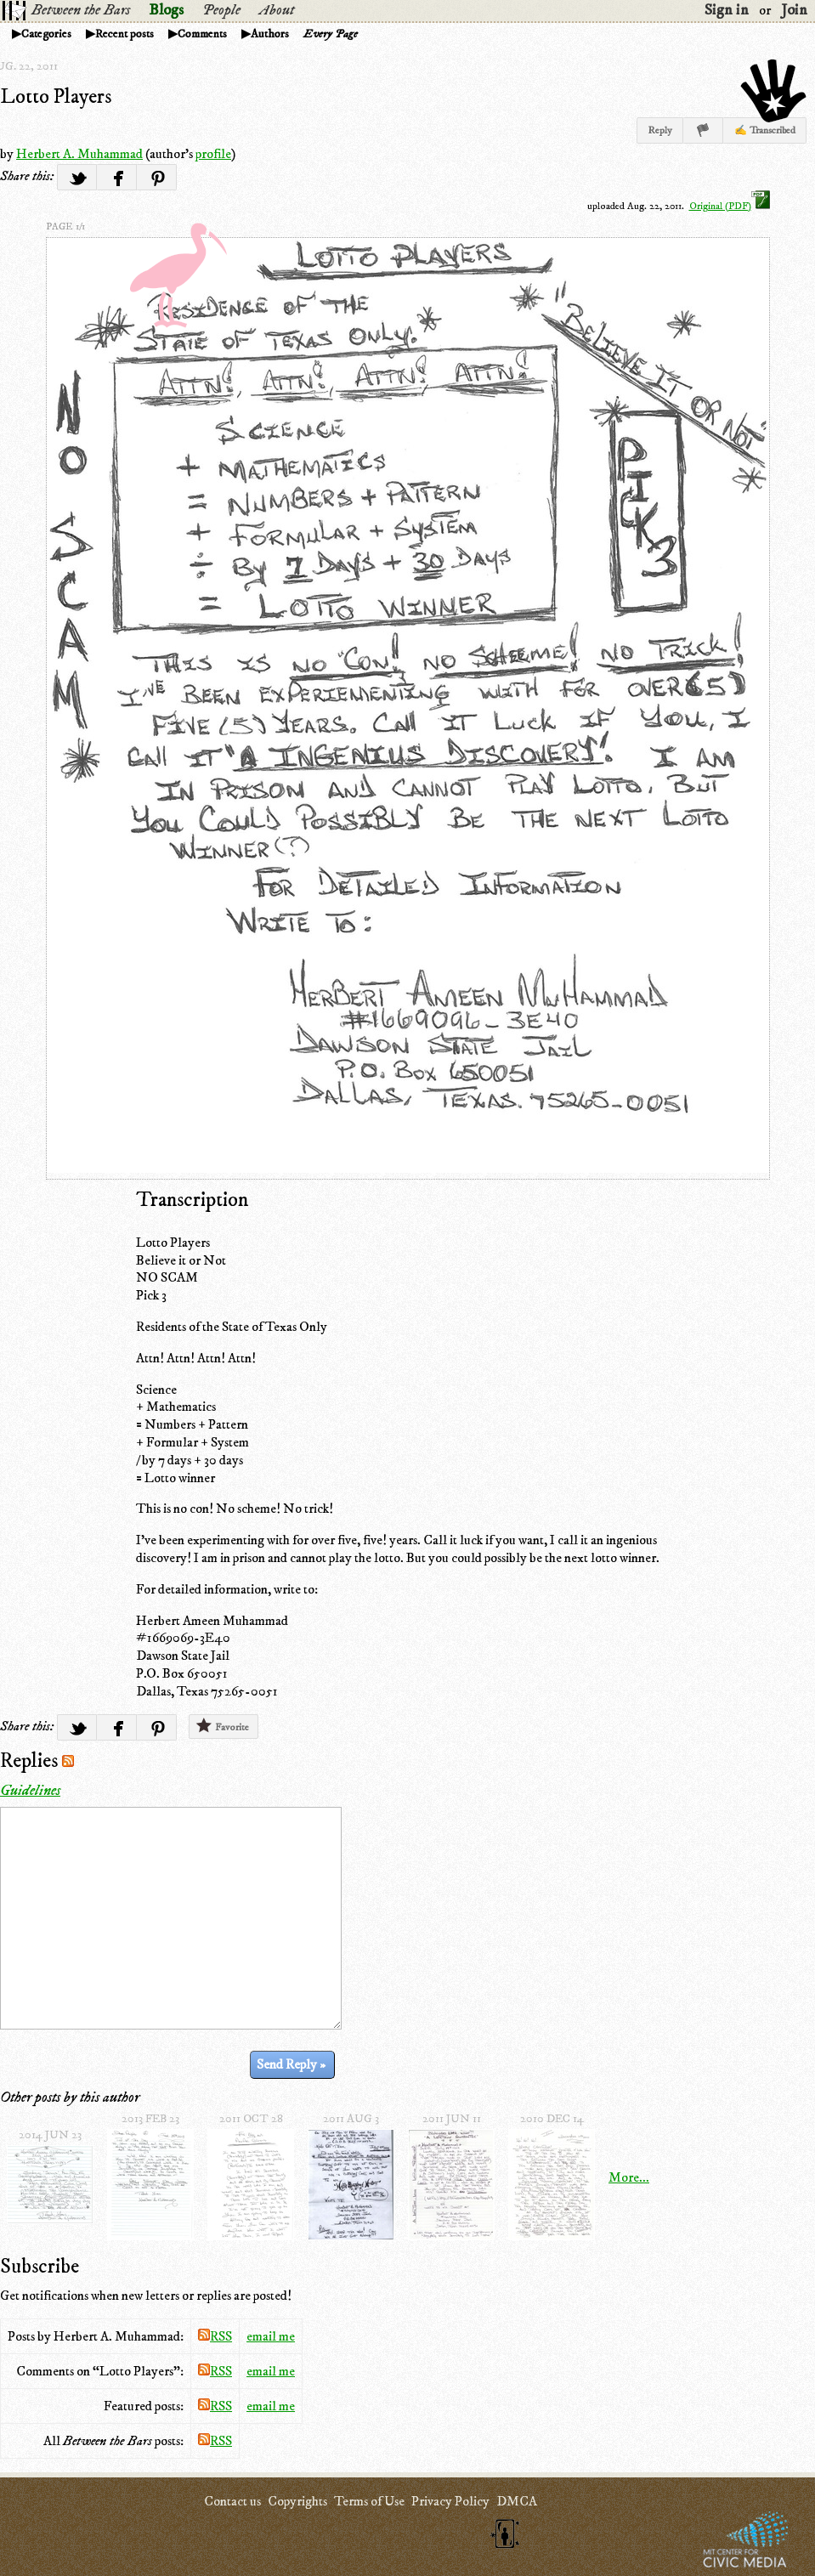 The image size is (815, 2576). I want to click on activate magic or special ability, so click(773, 92).